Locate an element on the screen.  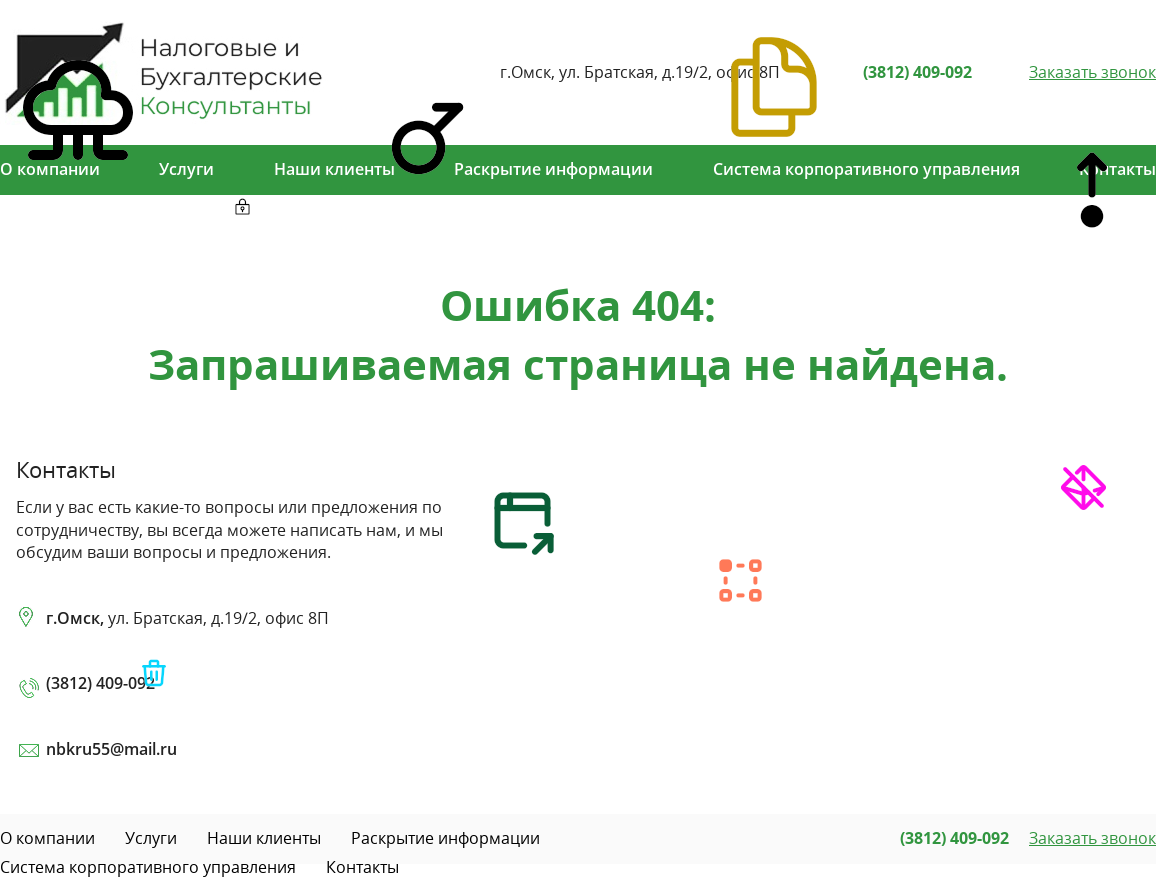
copy to clipboard is located at coordinates (774, 87).